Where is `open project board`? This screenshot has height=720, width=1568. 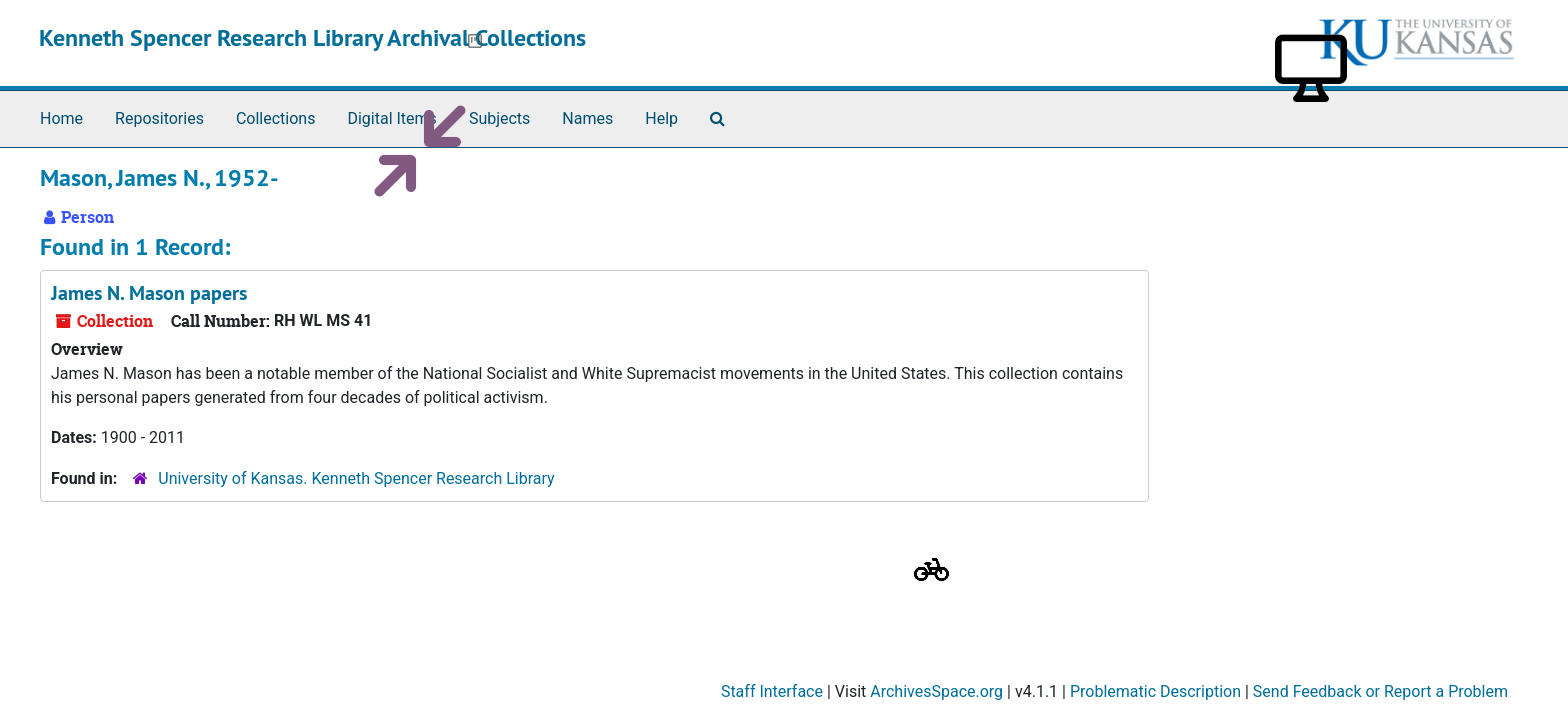
open project board is located at coordinates (475, 41).